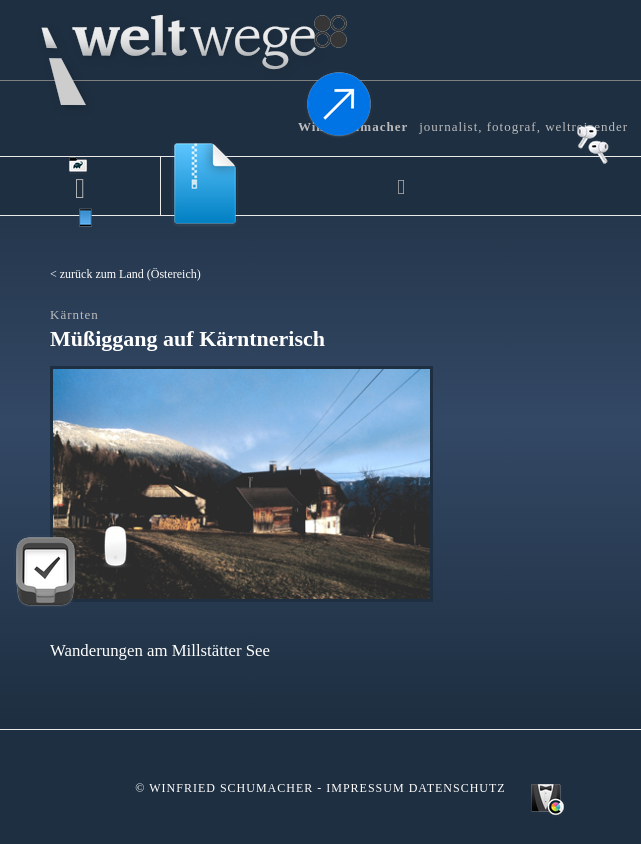 The image size is (641, 844). What do you see at coordinates (45, 571) in the screenshot?
I see `open Things 3 task management app` at bounding box center [45, 571].